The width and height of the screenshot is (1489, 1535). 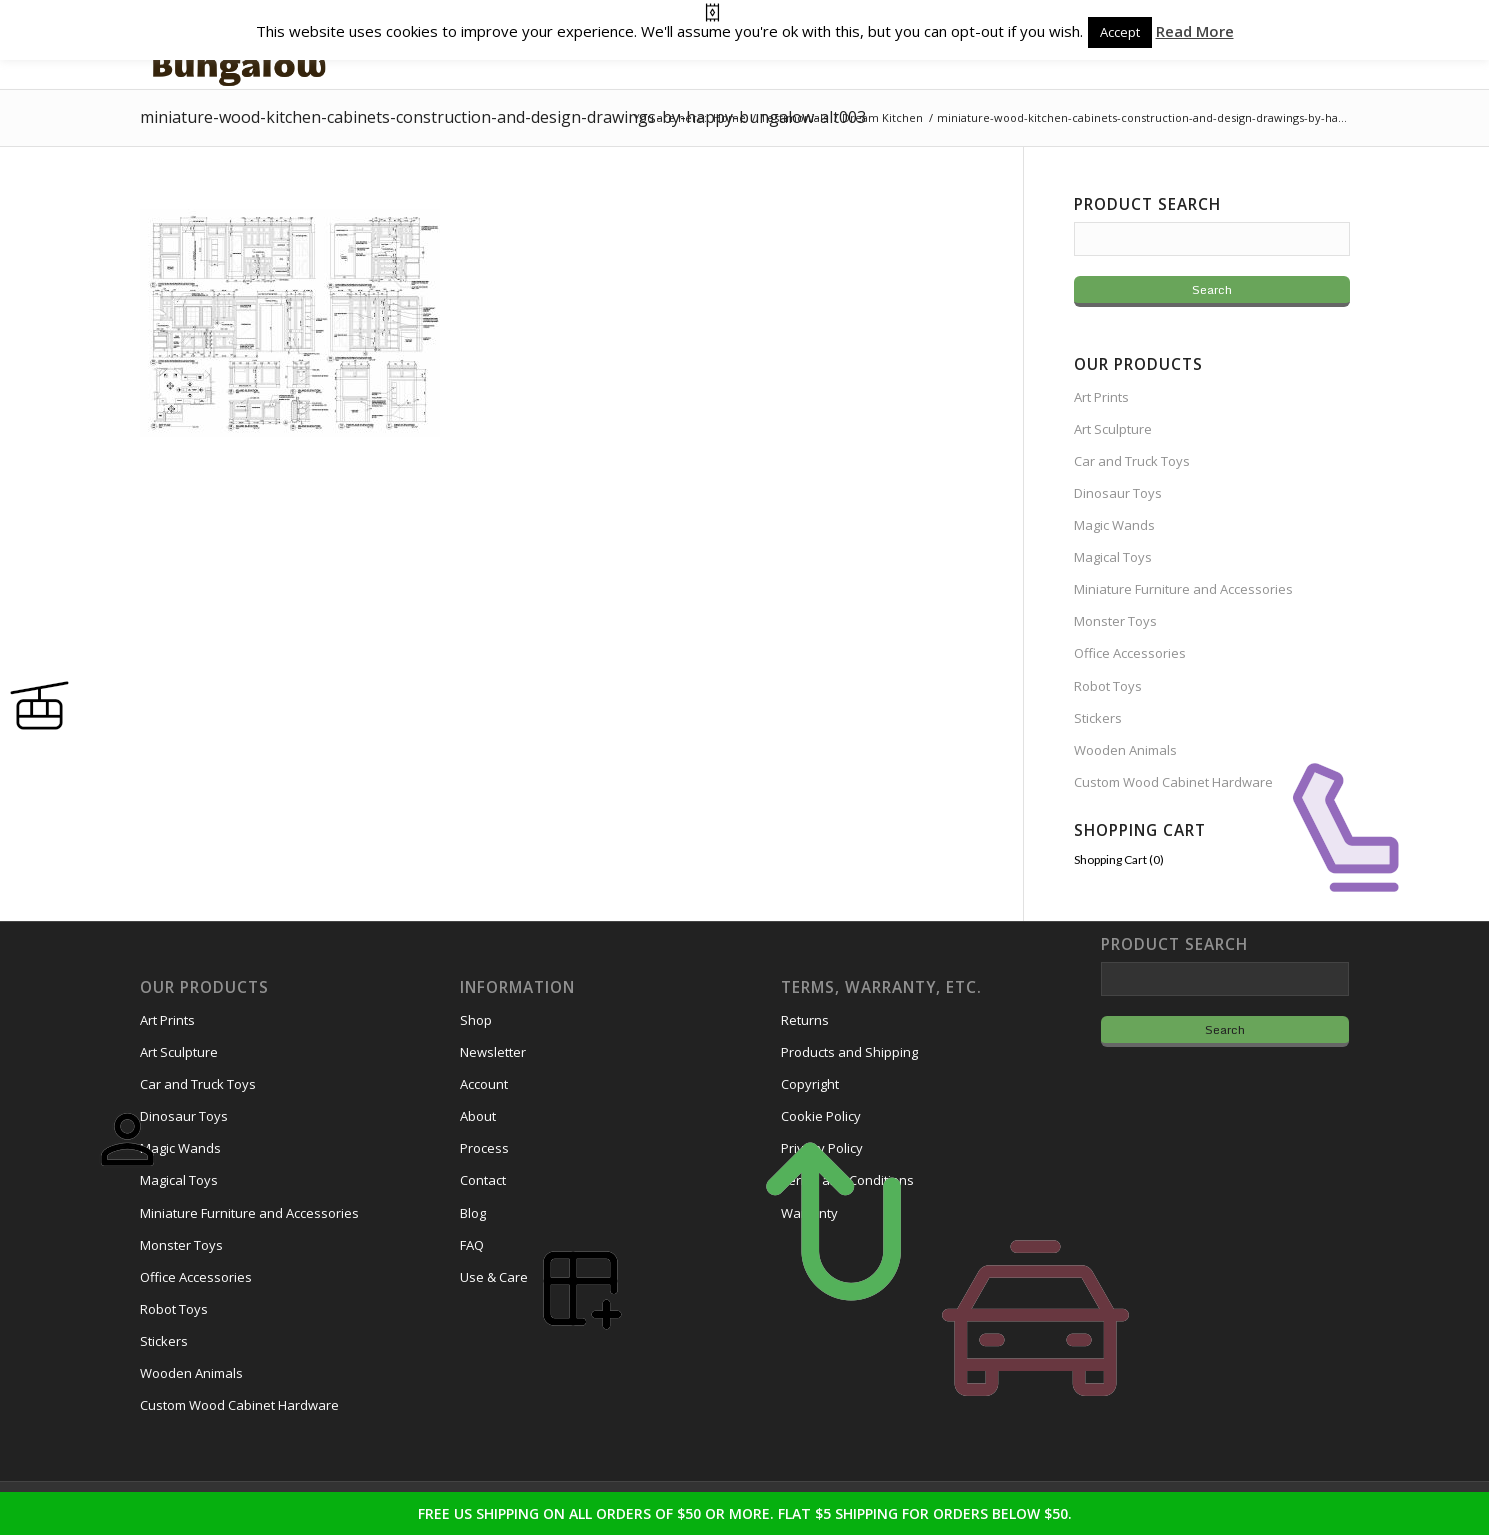 What do you see at coordinates (580, 1288) in the screenshot?
I see `add a new table or spreadsheet` at bounding box center [580, 1288].